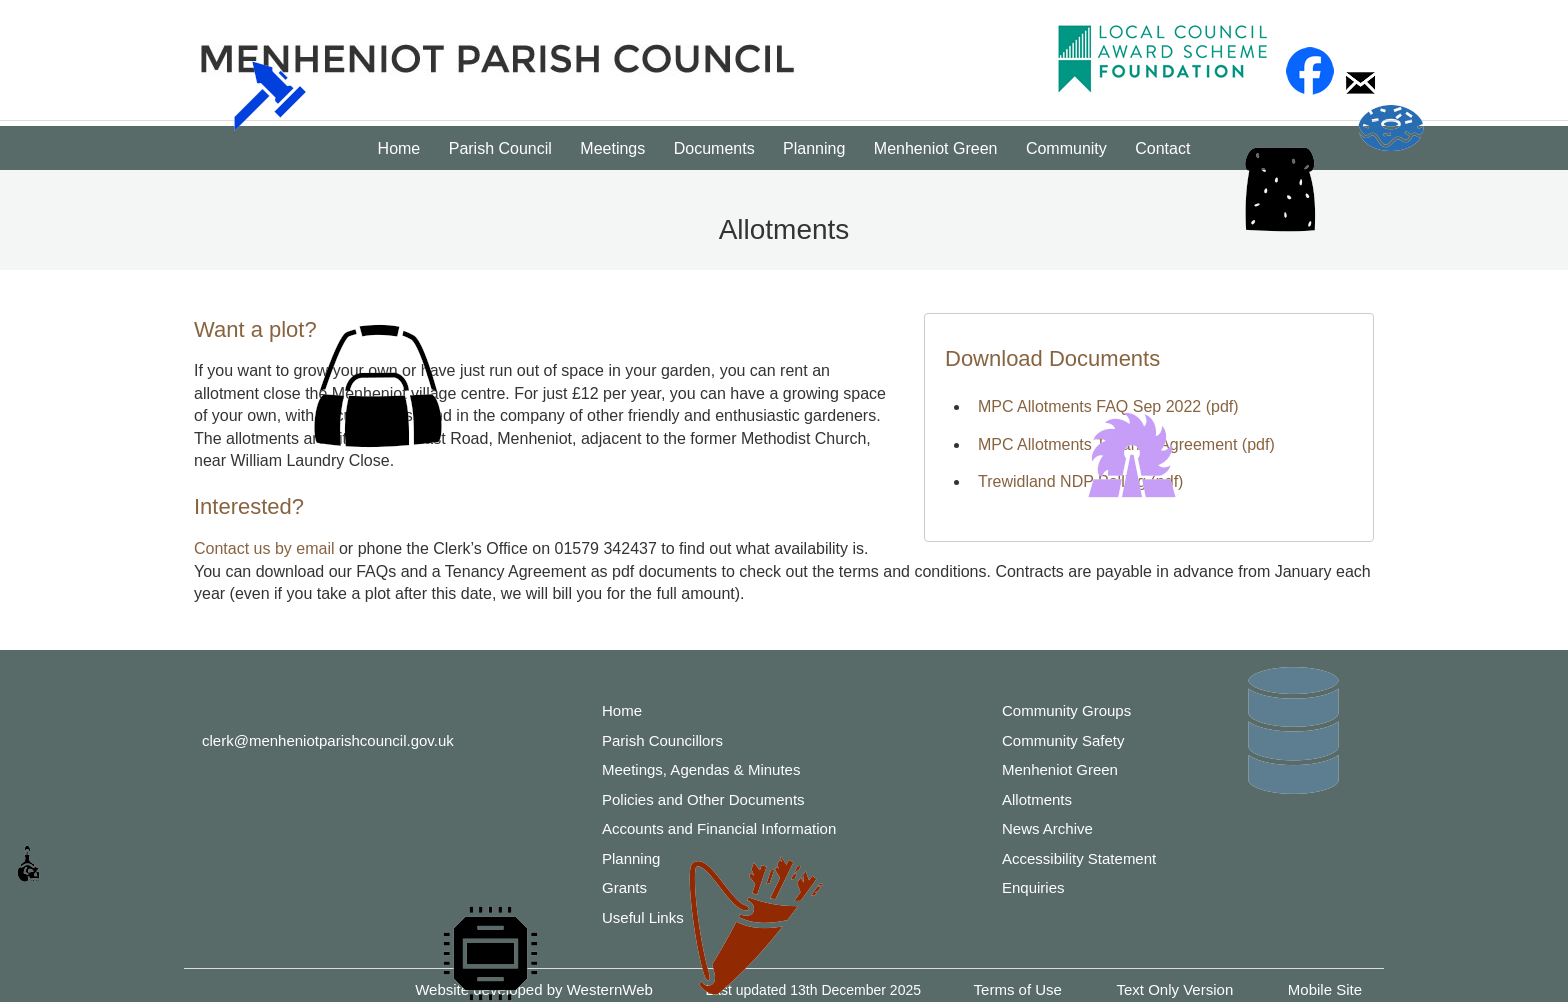 This screenshot has width=1568, height=1006. Describe the element at coordinates (27, 863) in the screenshot. I see `access dark or horror-themed game settings` at that location.